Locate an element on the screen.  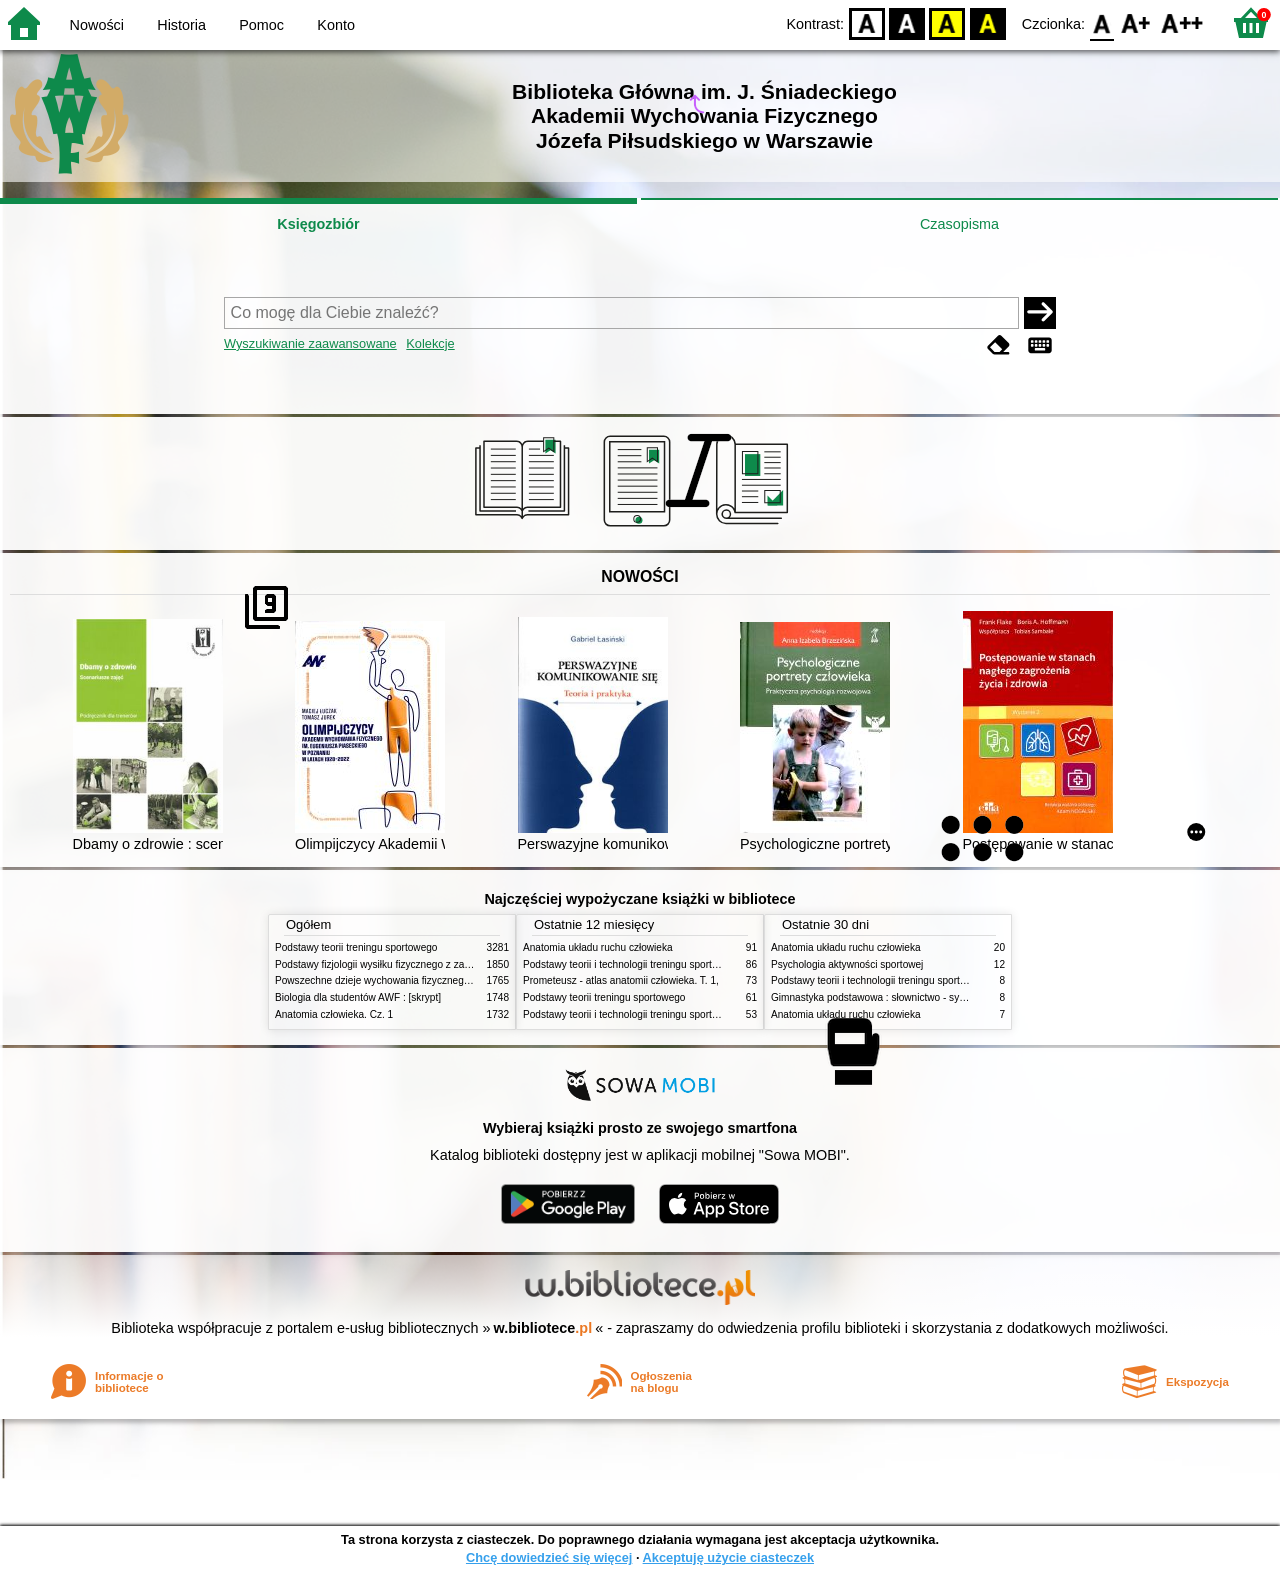
apply italic formatting to selected text is located at coordinates (698, 470).